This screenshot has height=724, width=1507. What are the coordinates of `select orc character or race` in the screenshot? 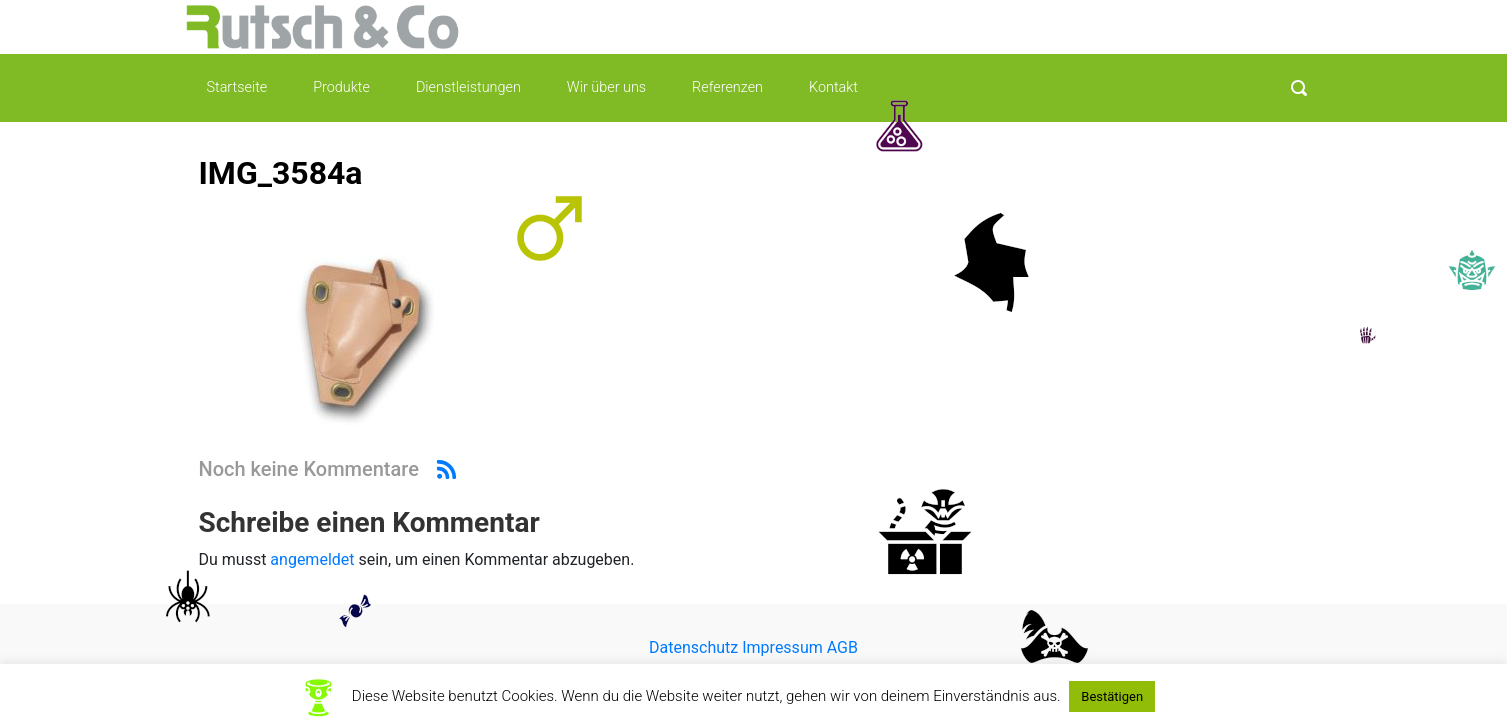 It's located at (1472, 270).